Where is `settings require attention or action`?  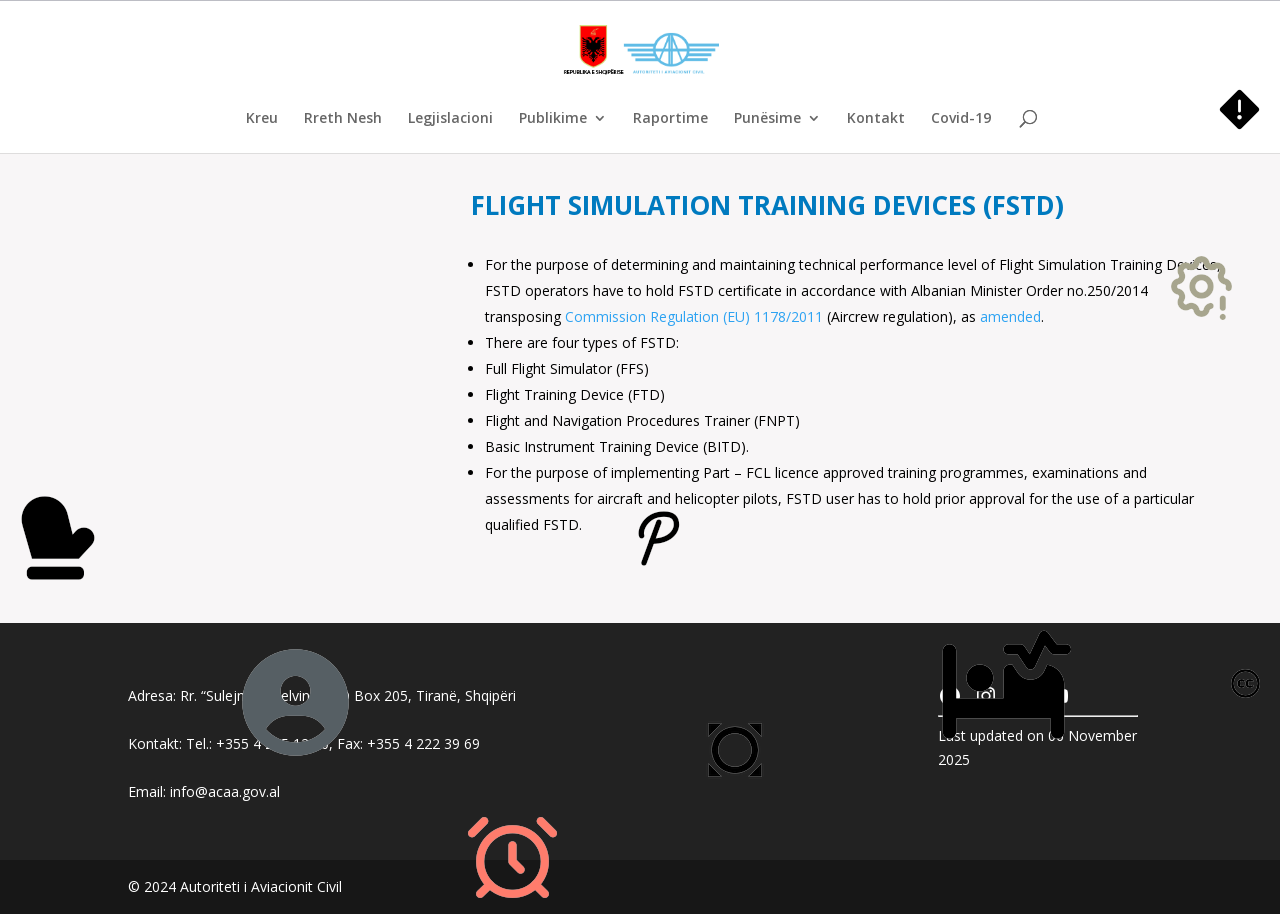
settings require attention or action is located at coordinates (1201, 286).